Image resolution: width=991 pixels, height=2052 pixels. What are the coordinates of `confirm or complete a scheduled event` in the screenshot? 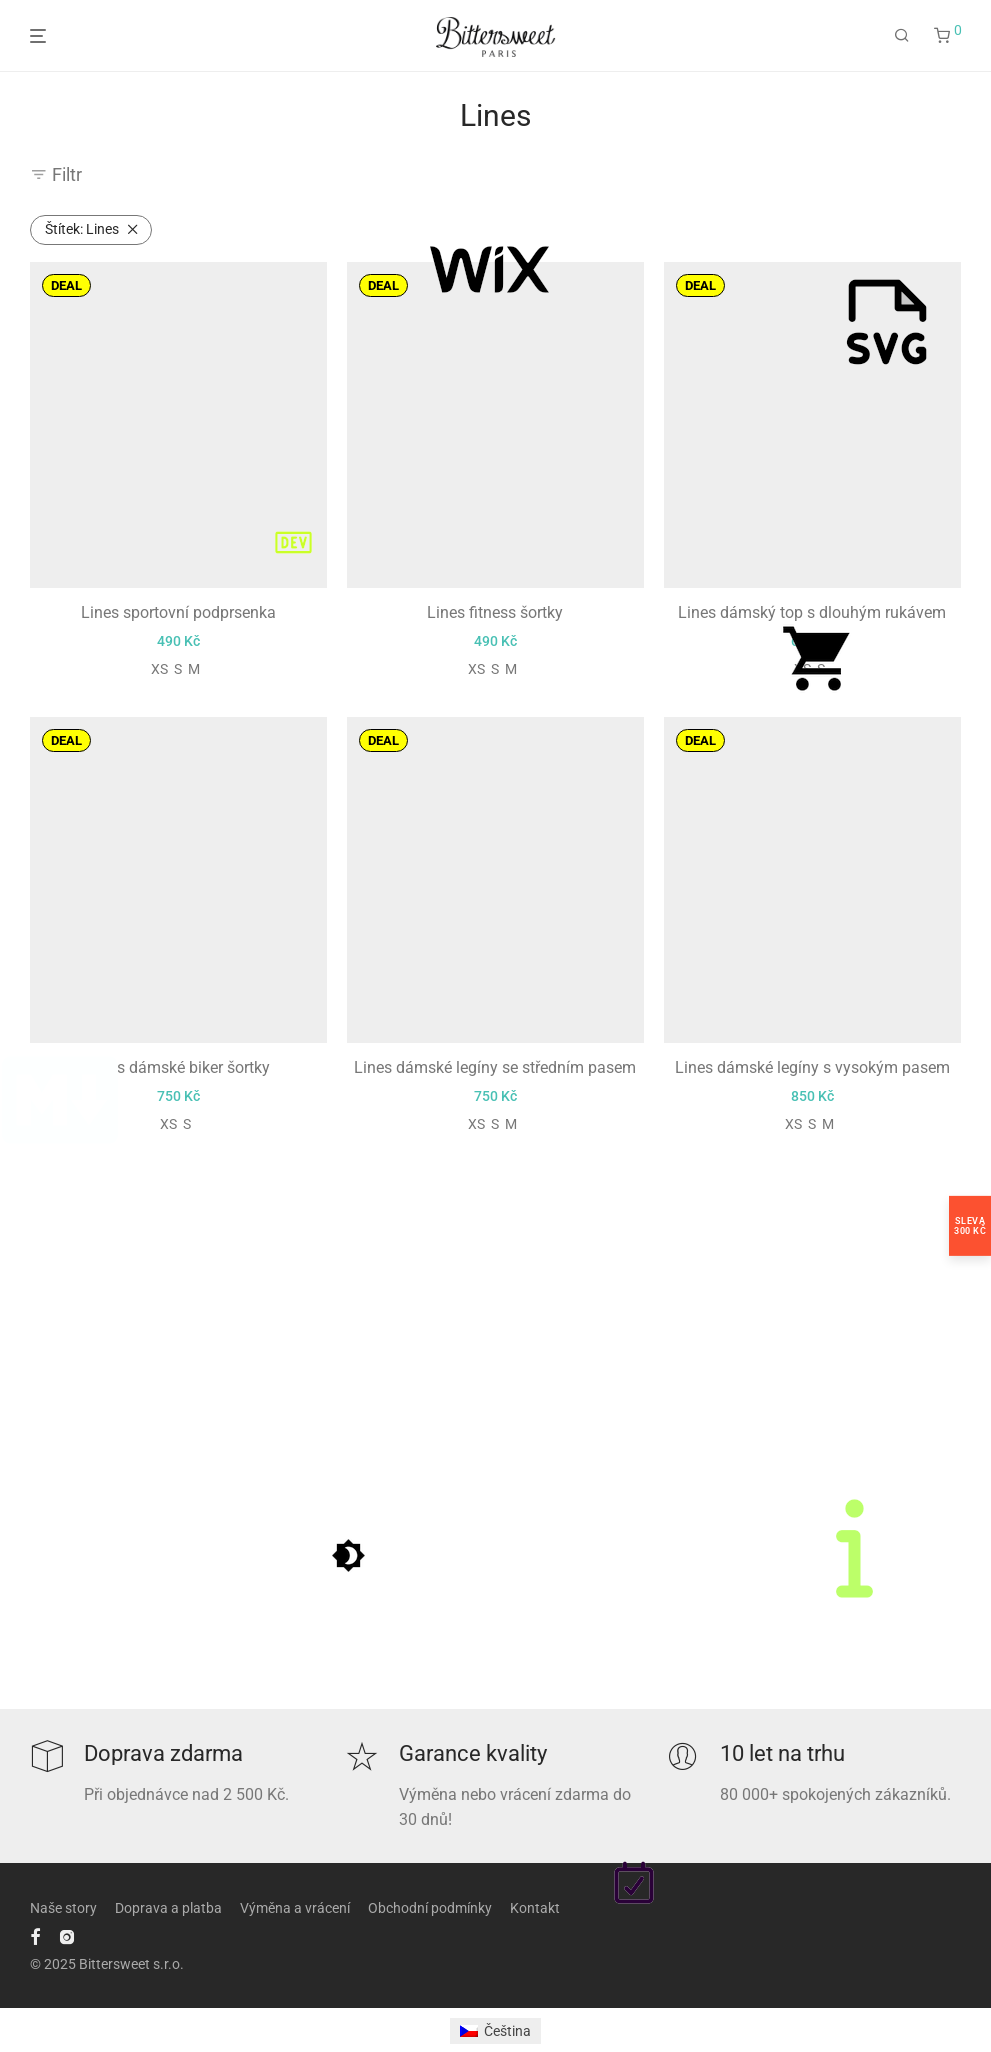 It's located at (634, 1884).